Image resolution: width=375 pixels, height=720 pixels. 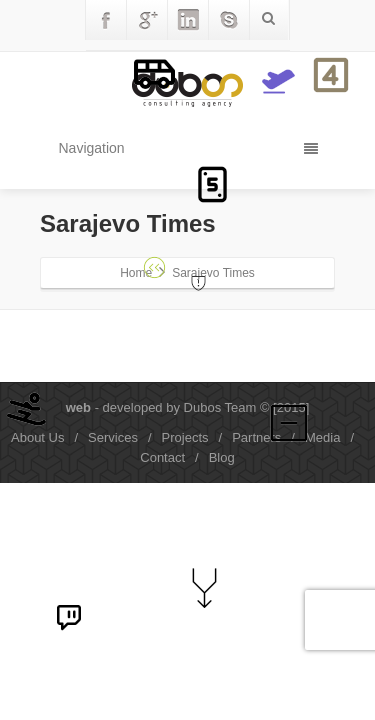 I want to click on indicates flight departure status, so click(x=278, y=80).